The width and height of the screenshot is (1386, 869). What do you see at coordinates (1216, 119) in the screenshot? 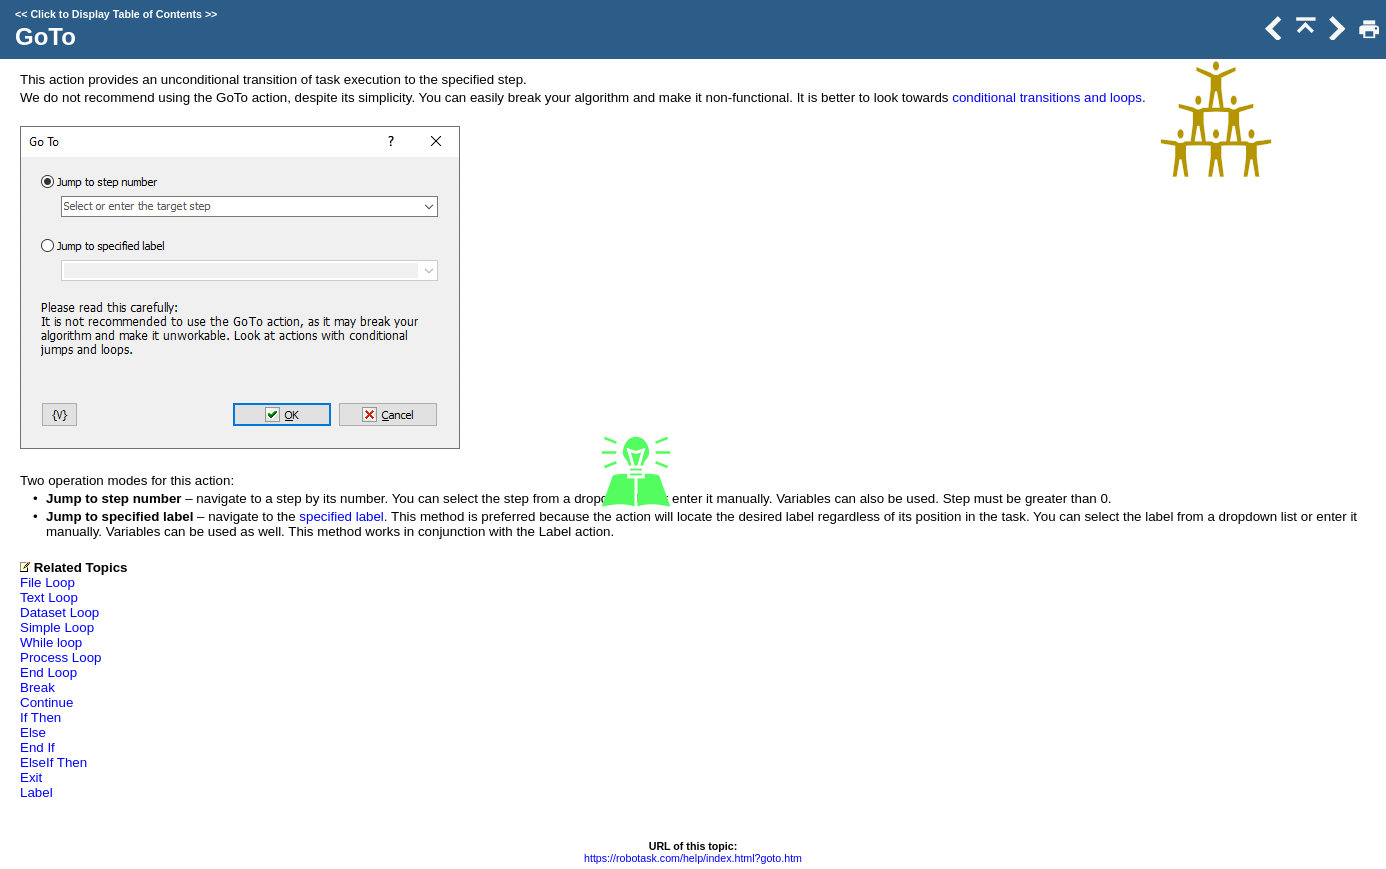
I see `view team hierarchy or organization structure` at bounding box center [1216, 119].